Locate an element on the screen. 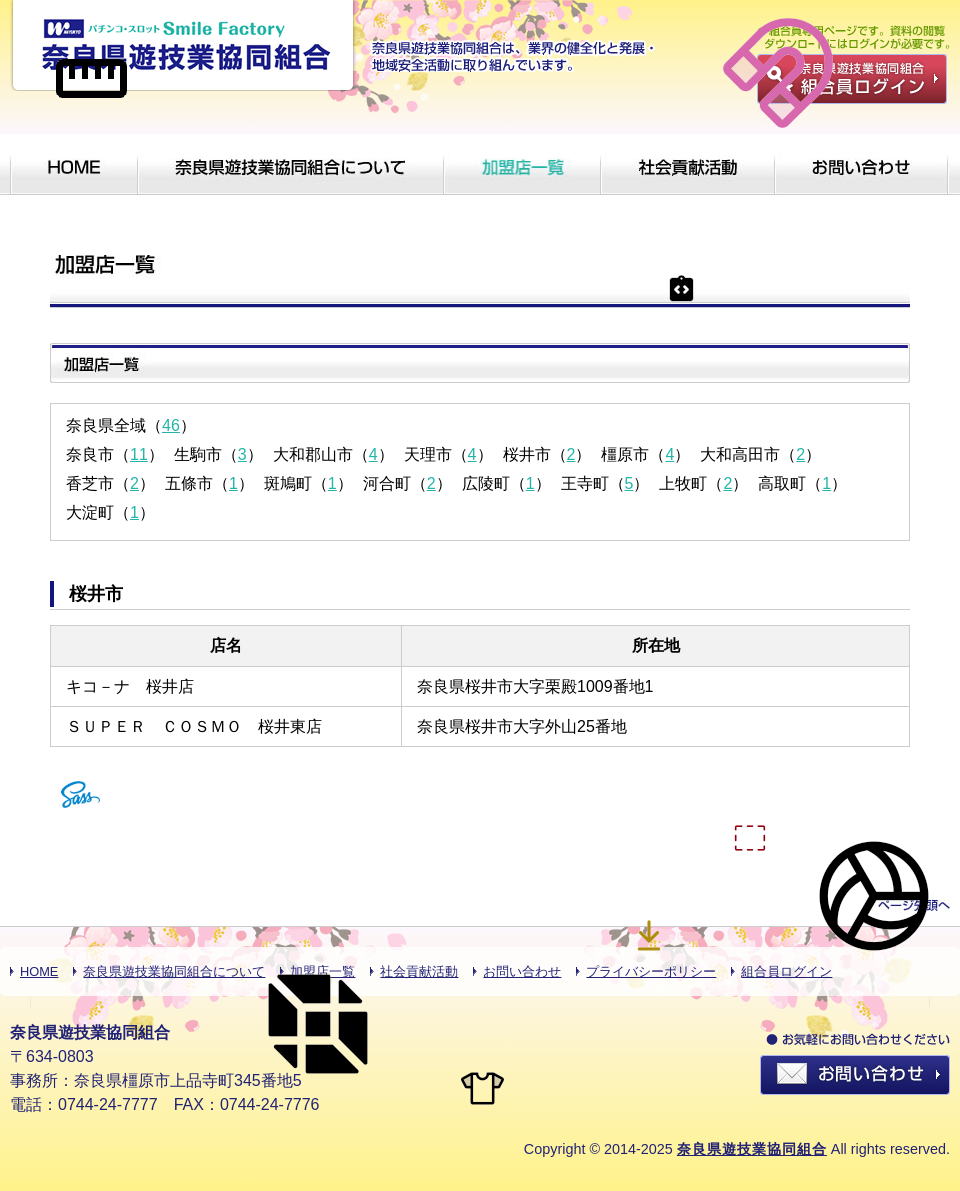 This screenshot has width=960, height=1191. select or define a region is located at coordinates (750, 838).